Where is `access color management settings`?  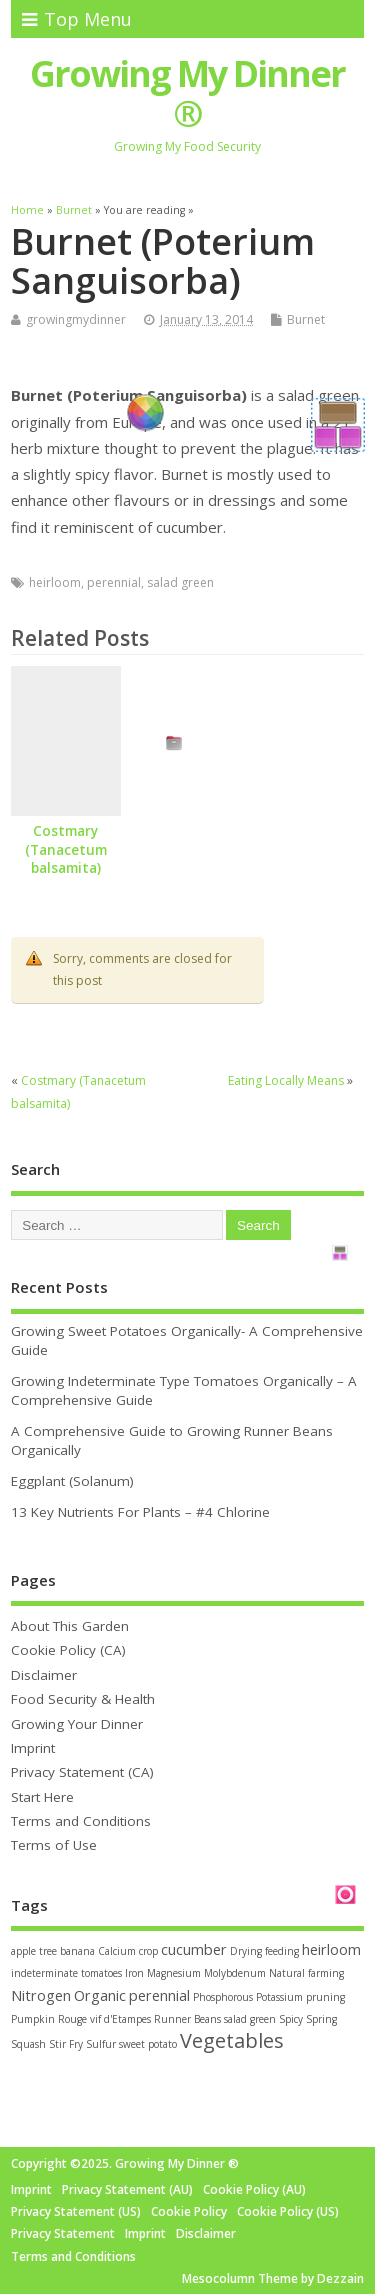
access color management settings is located at coordinates (145, 412).